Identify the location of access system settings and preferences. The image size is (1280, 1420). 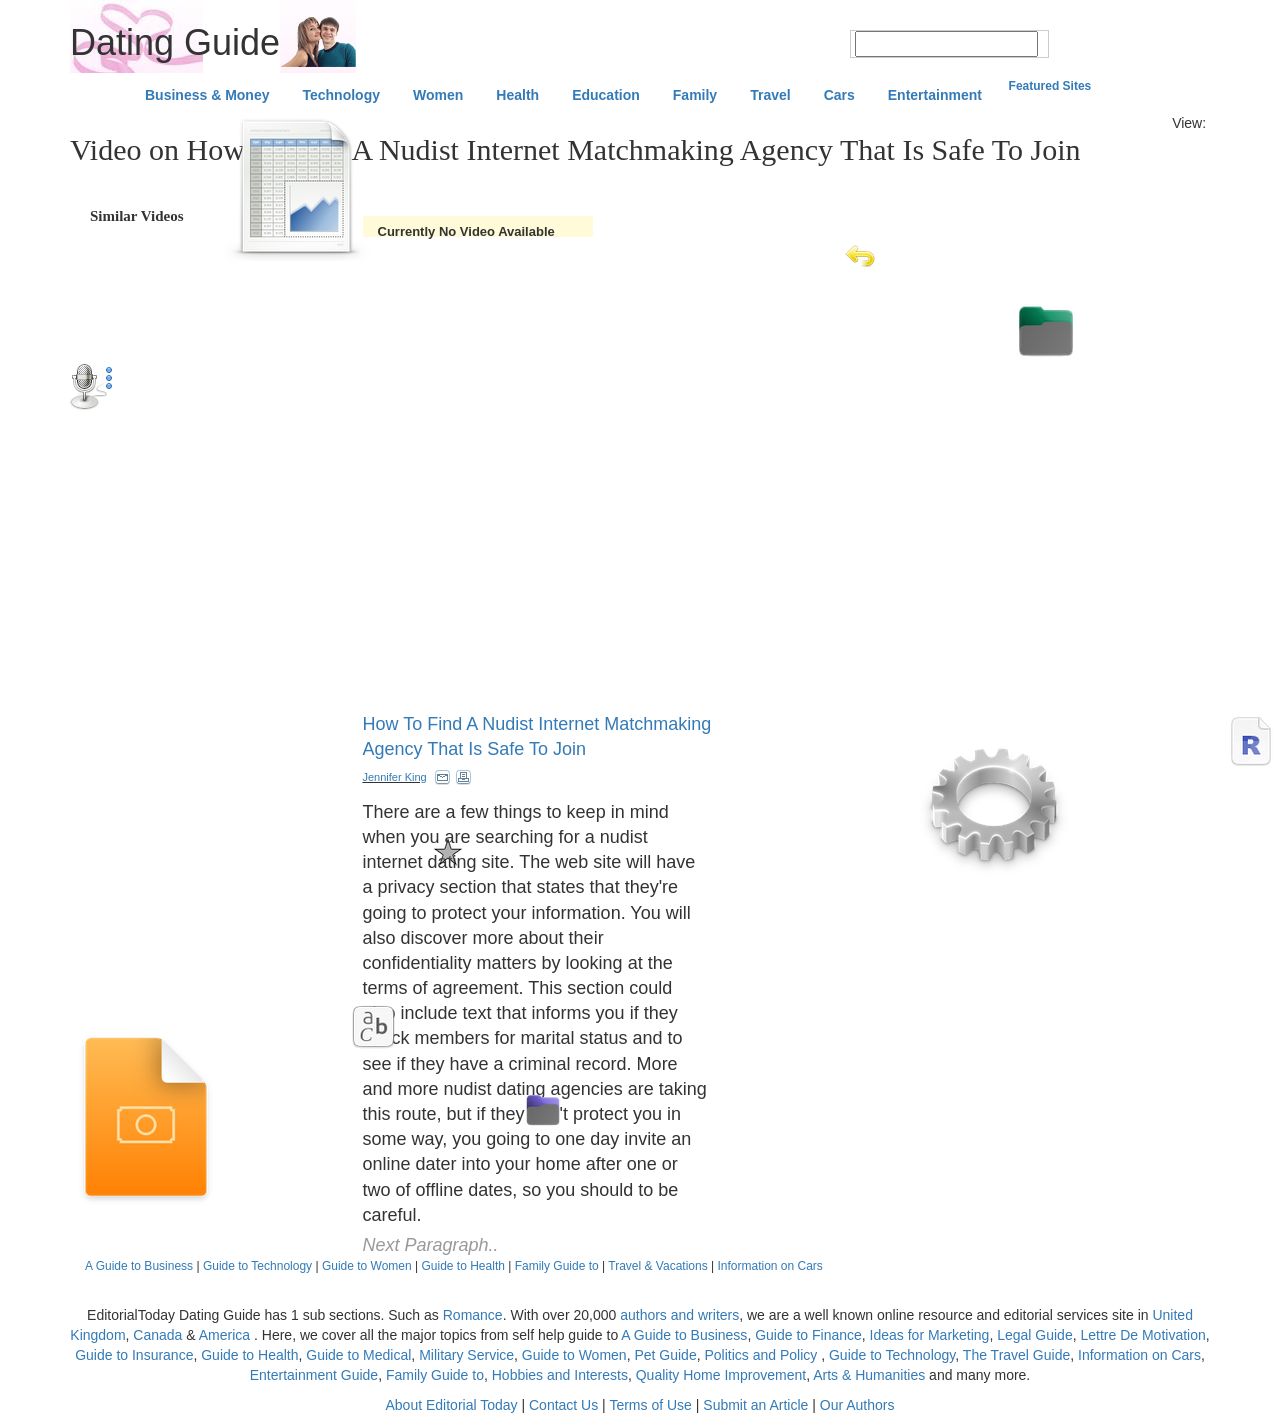
(994, 804).